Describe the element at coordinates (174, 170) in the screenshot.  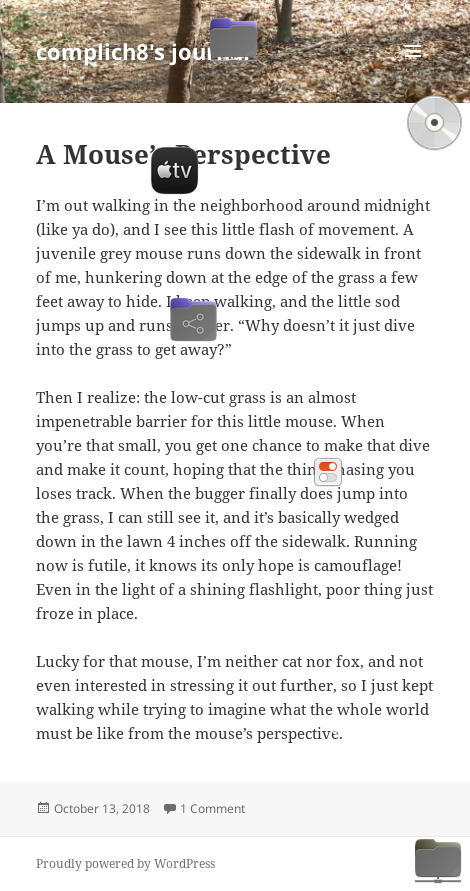
I see `open the Apple TV app` at that location.